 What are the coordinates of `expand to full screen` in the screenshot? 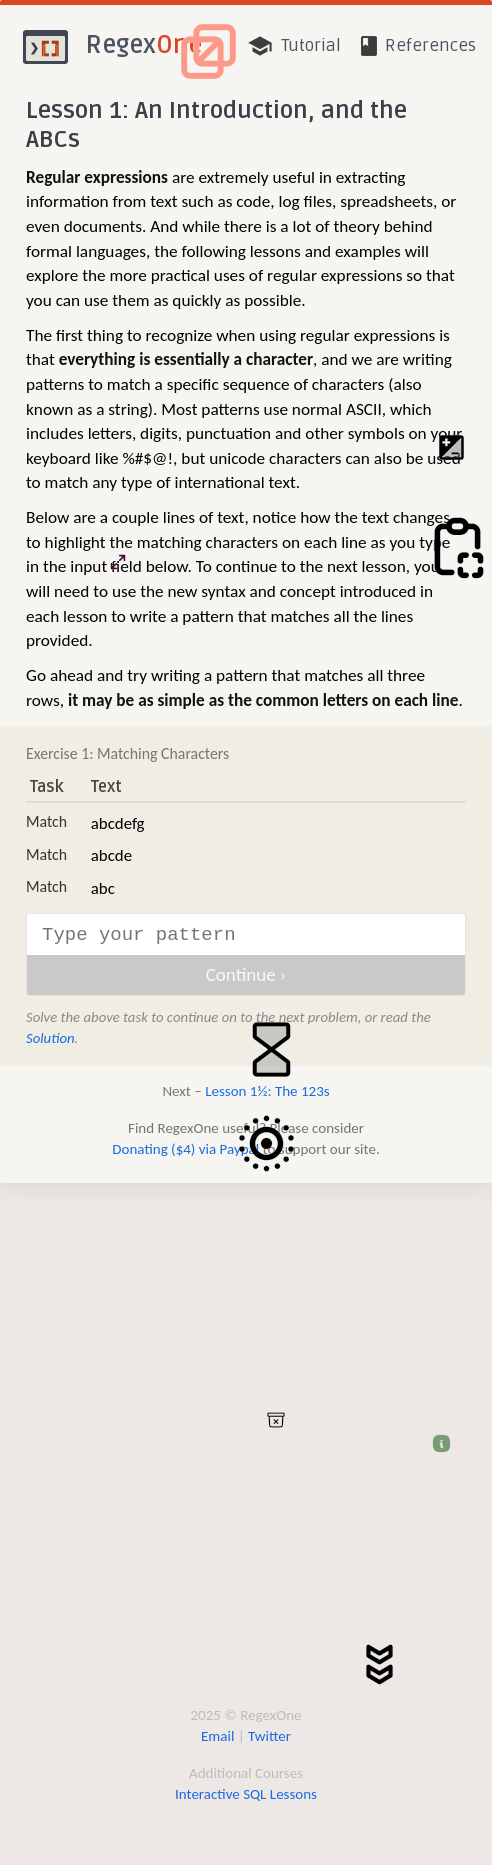 It's located at (118, 562).